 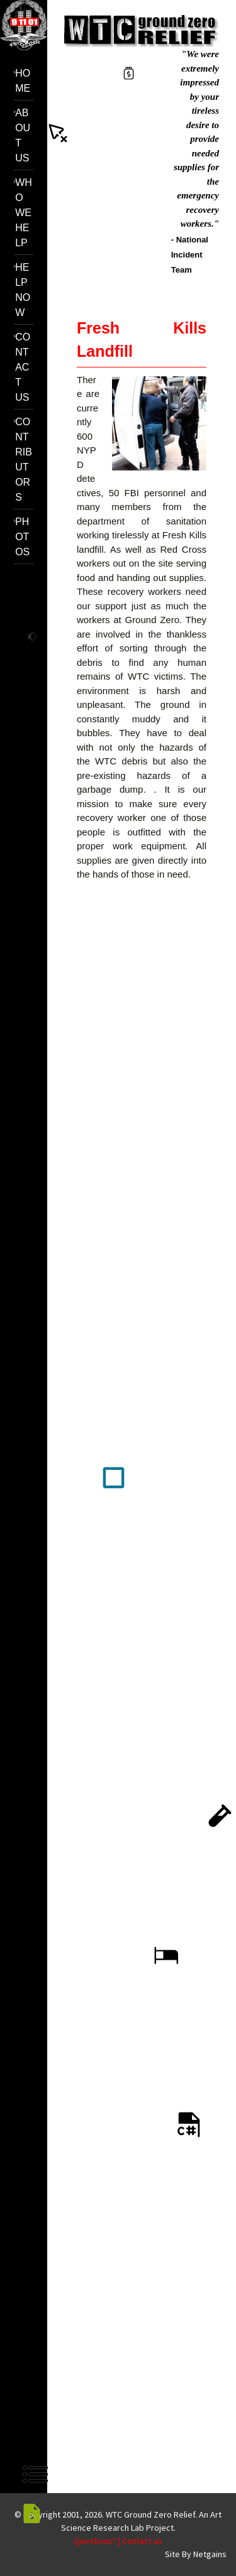 I want to click on open a C# source code file, so click(x=189, y=2124).